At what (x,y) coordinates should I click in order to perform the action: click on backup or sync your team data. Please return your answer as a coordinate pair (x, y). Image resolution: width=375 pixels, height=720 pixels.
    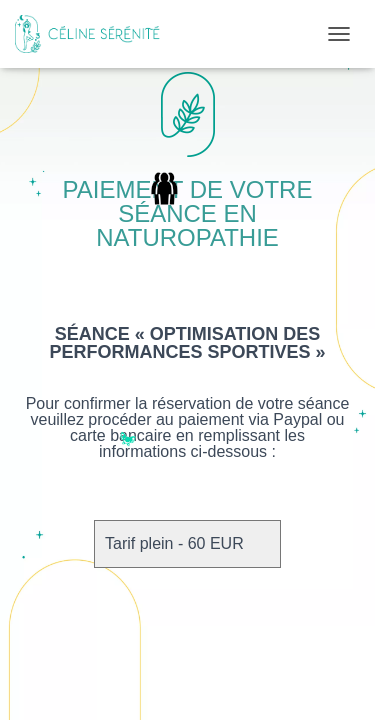
    Looking at the image, I should click on (164, 188).